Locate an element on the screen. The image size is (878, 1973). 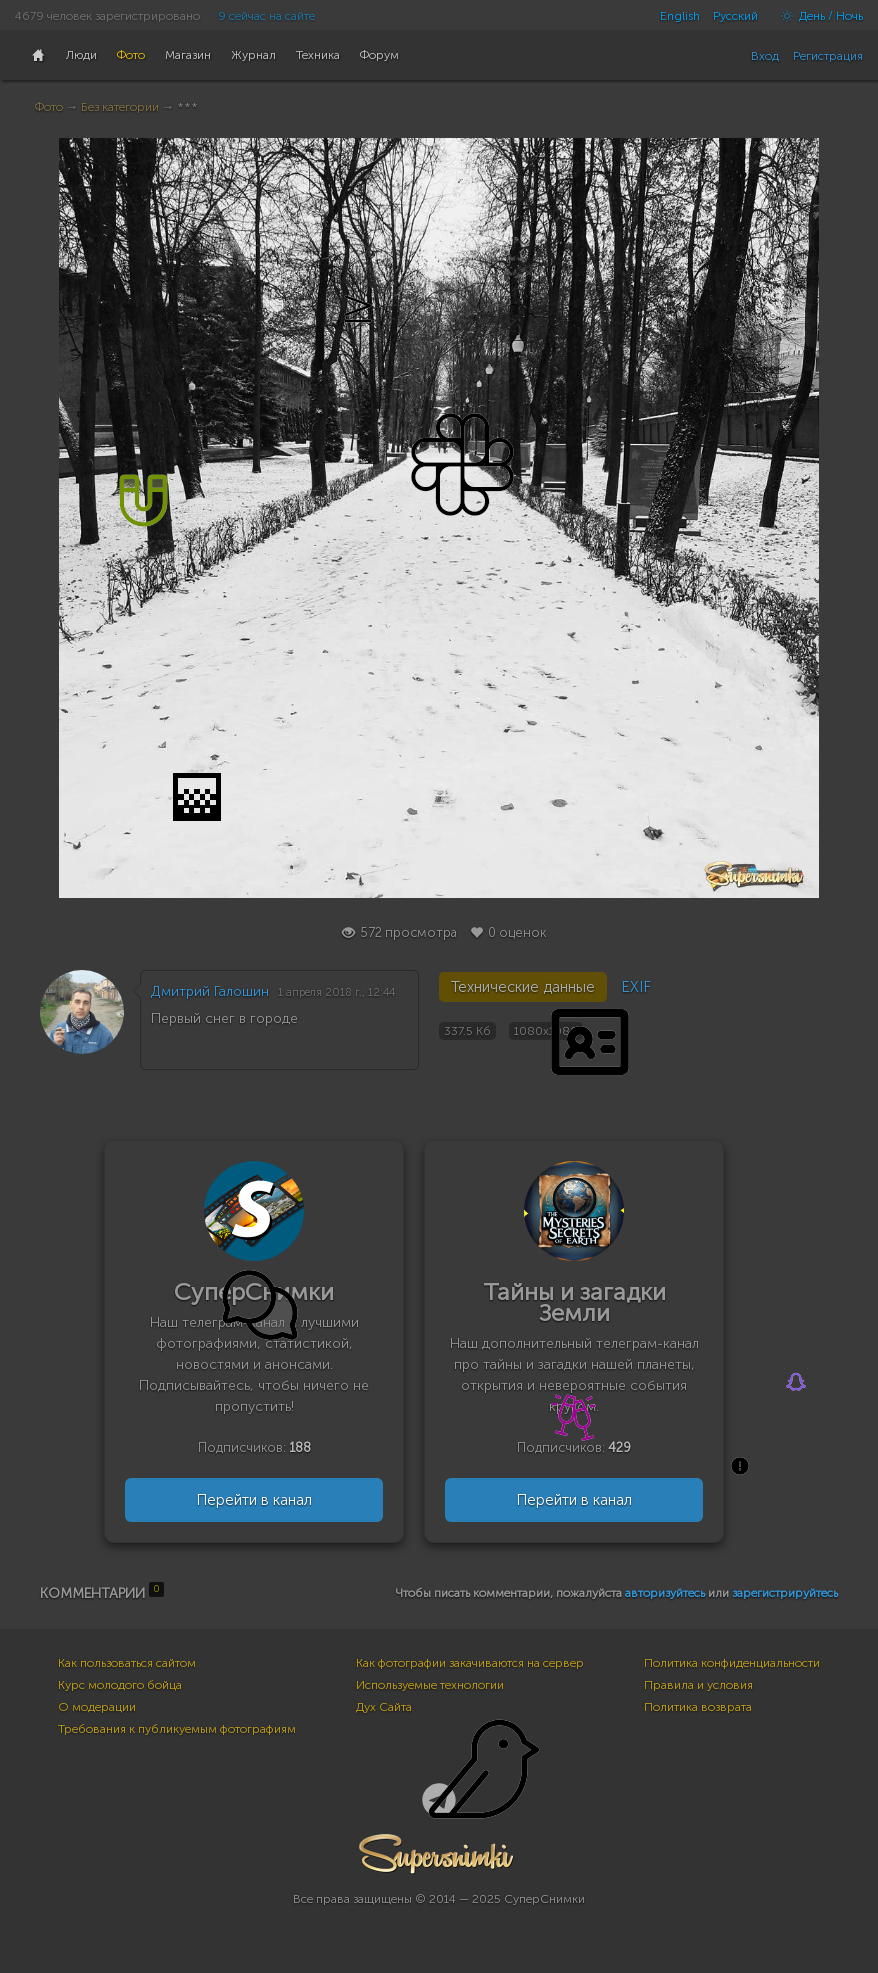
activate magnetic snap or alignment tool is located at coordinates (143, 498).